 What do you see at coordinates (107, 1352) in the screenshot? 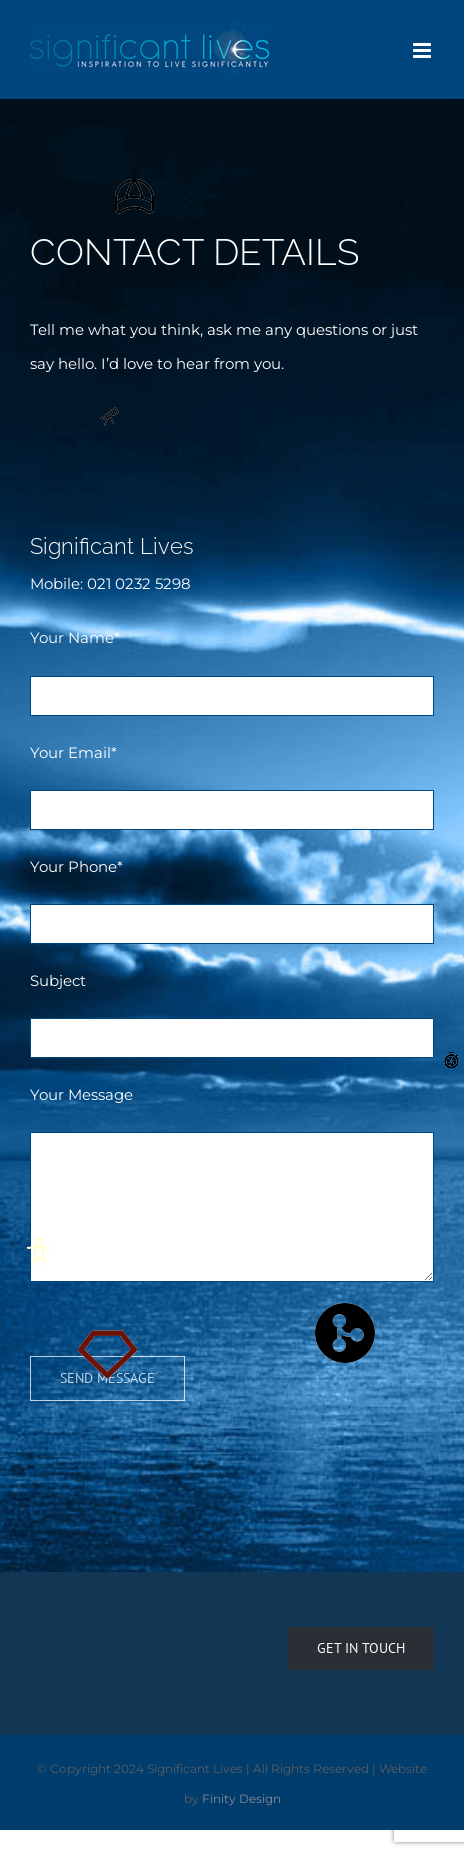
I see `indicates Ruby programming language` at bounding box center [107, 1352].